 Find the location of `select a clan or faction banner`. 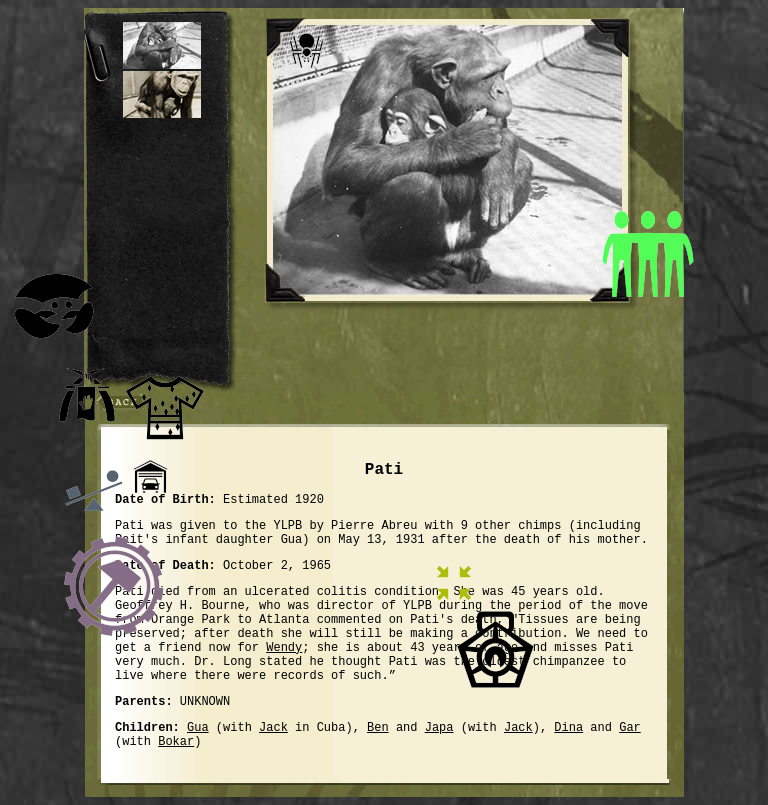

select a clan or faction banner is located at coordinates (87, 395).